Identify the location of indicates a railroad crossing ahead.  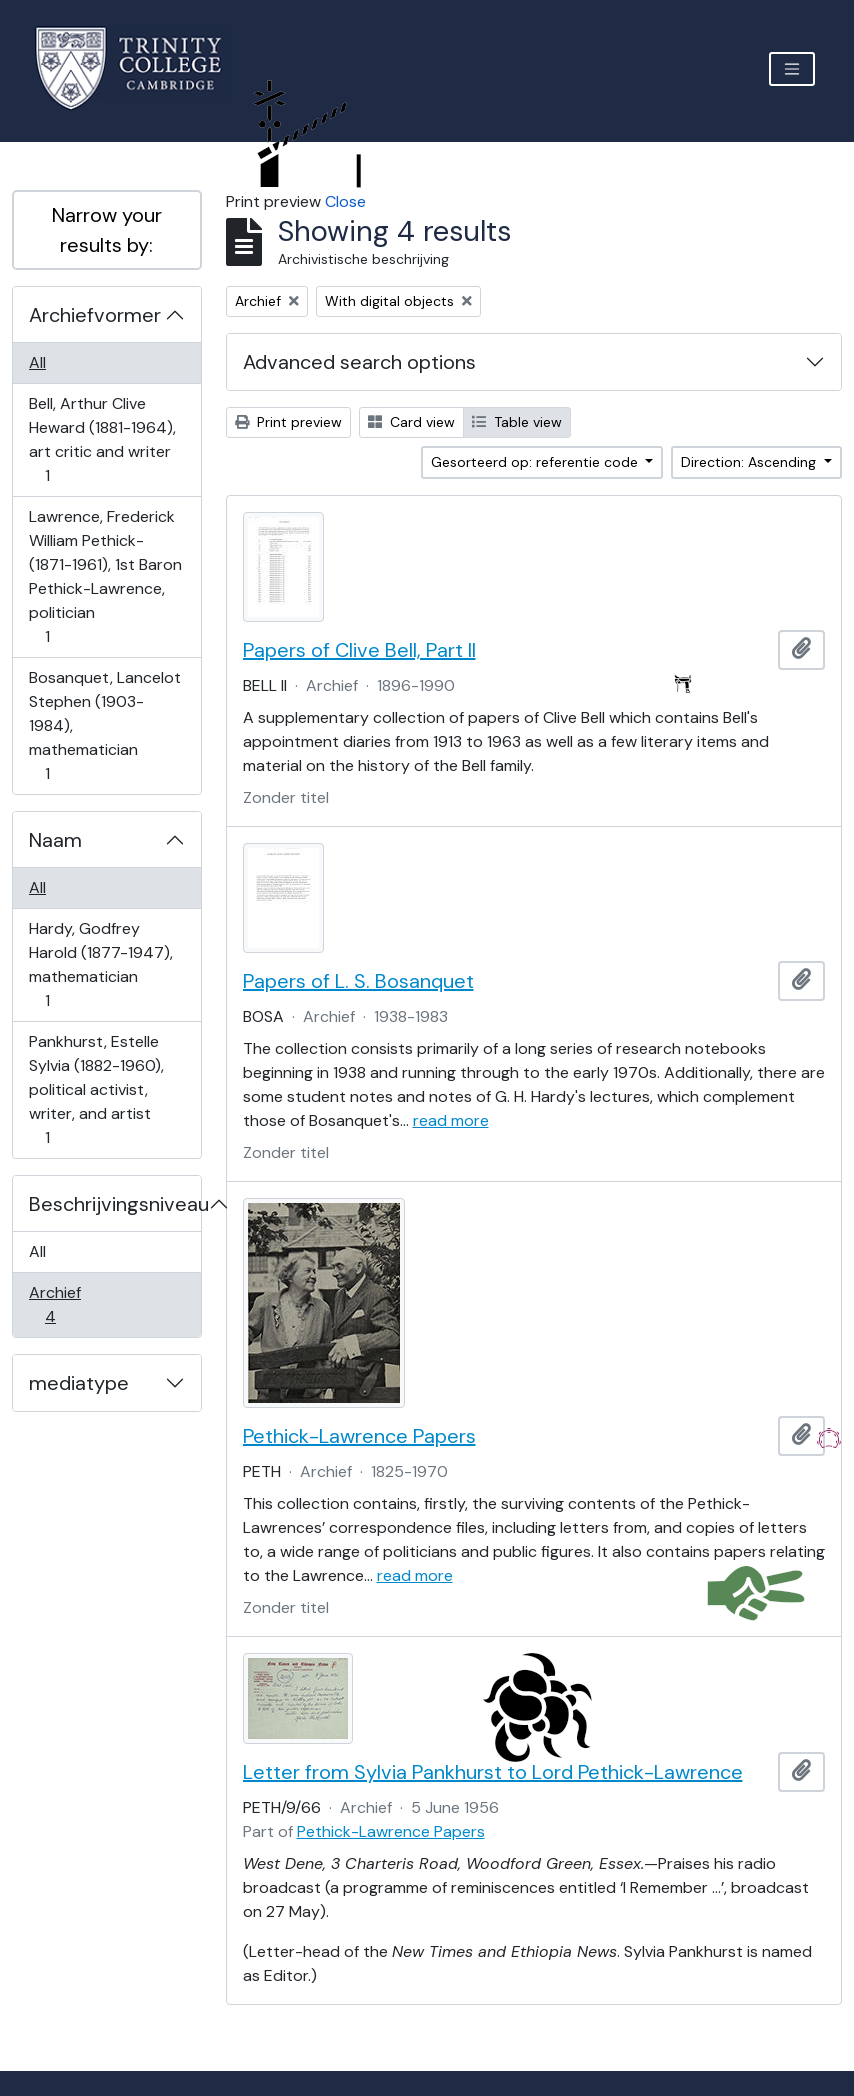
(307, 134).